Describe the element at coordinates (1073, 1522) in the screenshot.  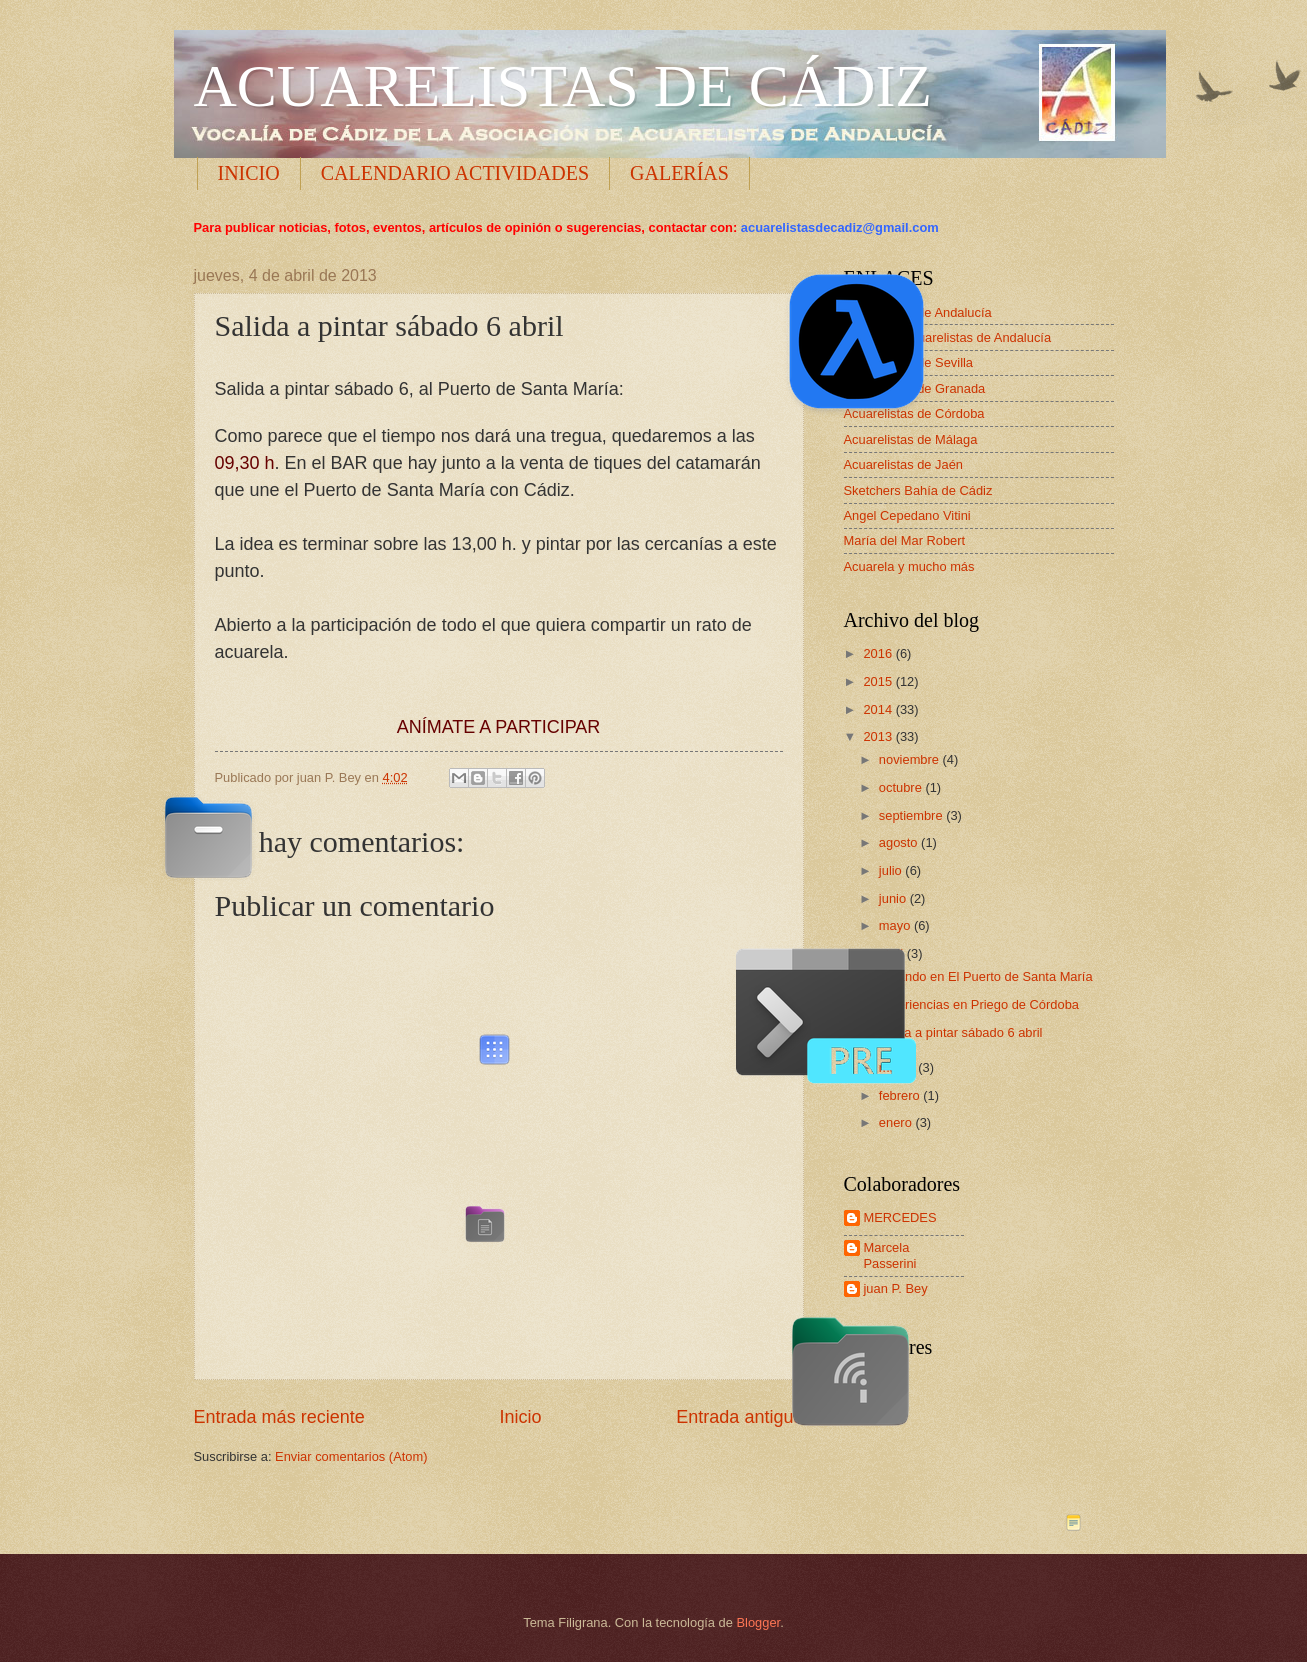
I see `open bijiben notes app` at that location.